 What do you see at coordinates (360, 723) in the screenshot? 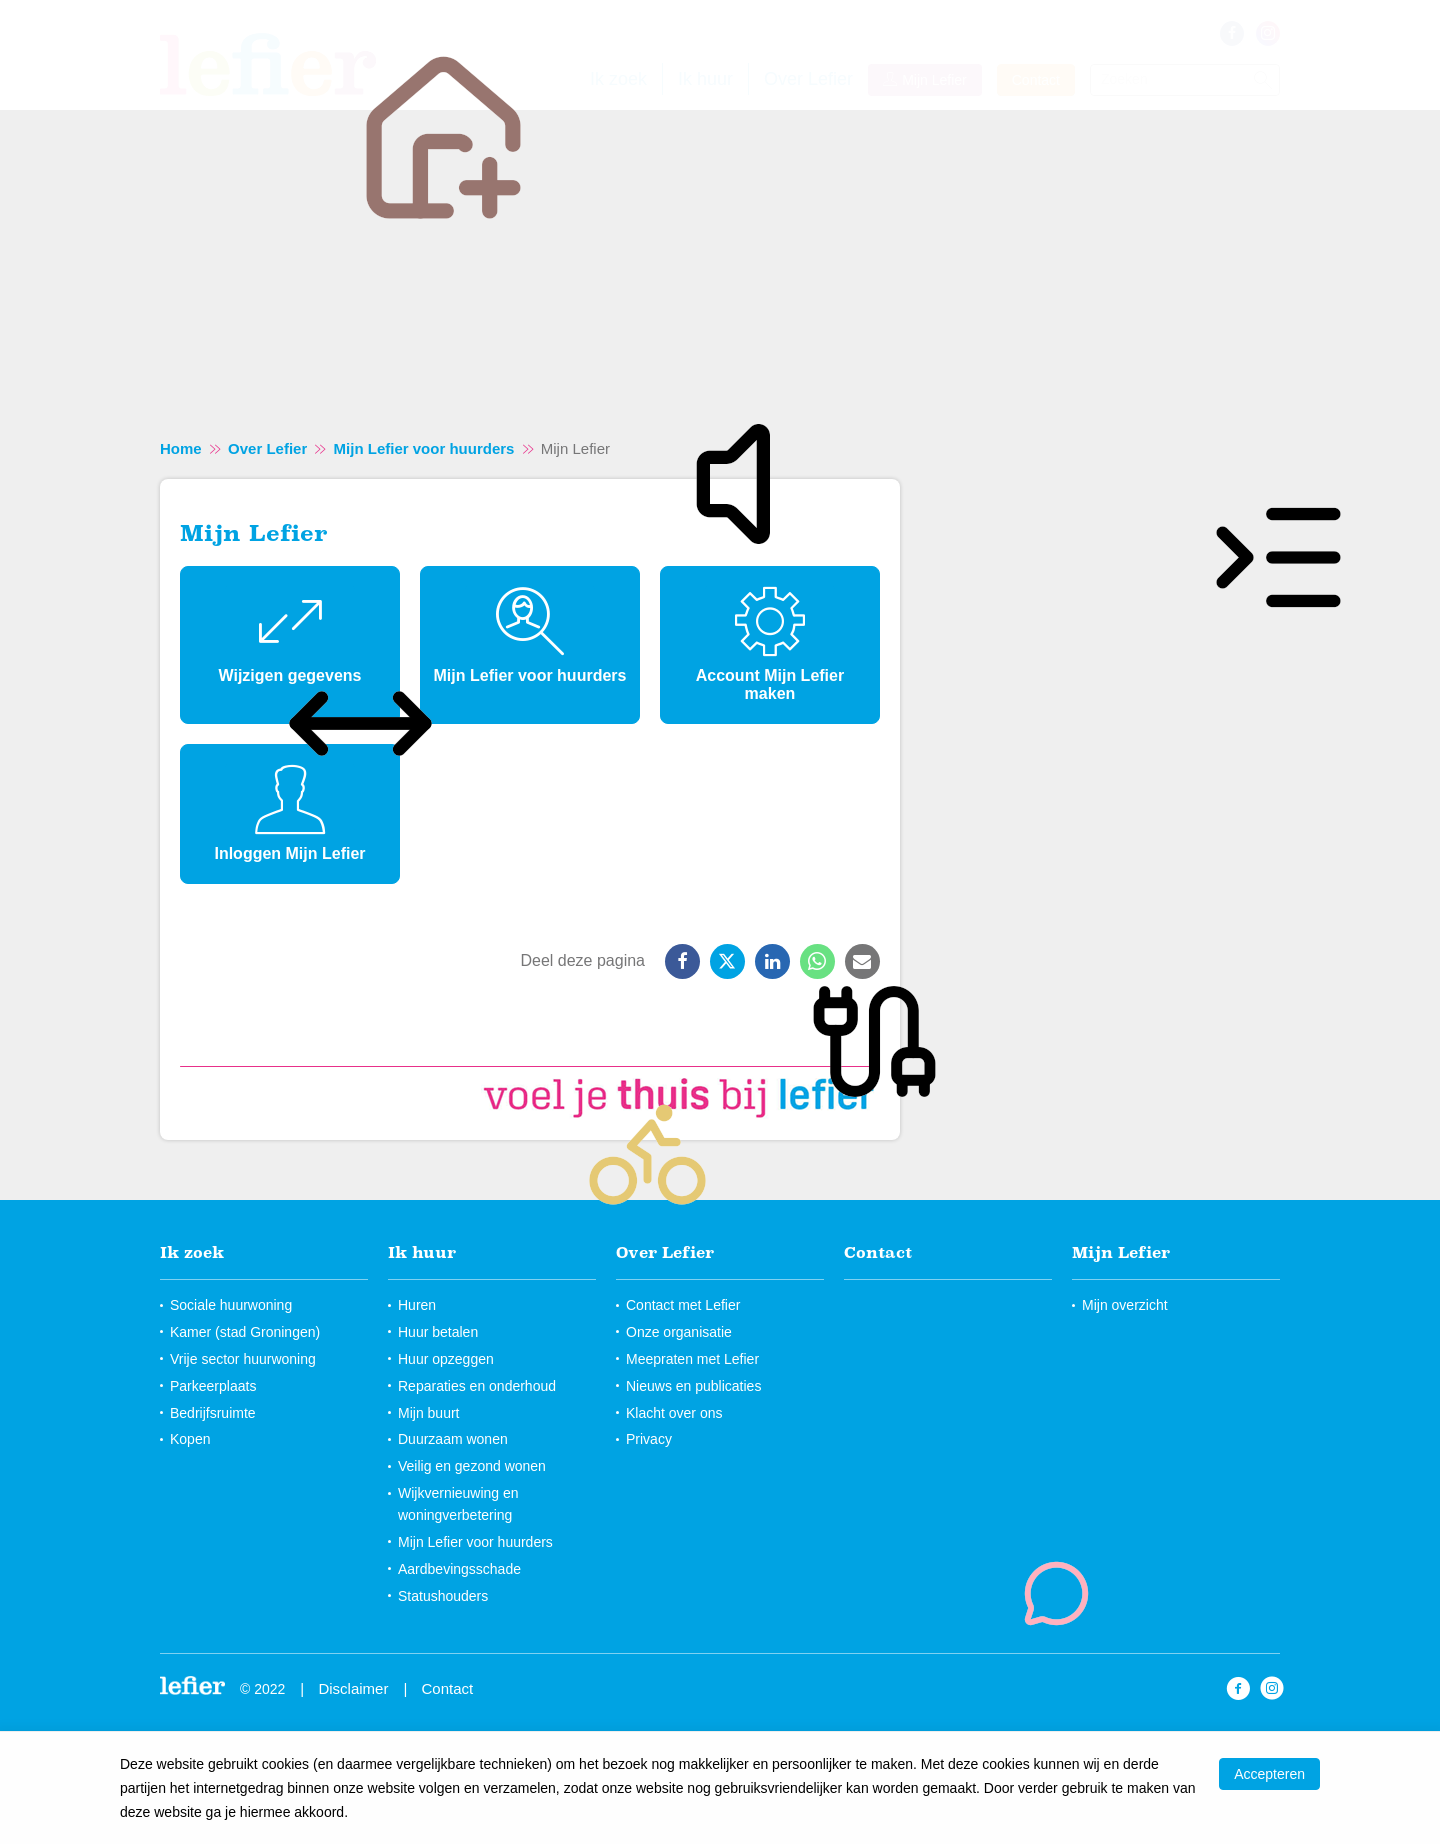
I see `resize element horizontally` at bounding box center [360, 723].